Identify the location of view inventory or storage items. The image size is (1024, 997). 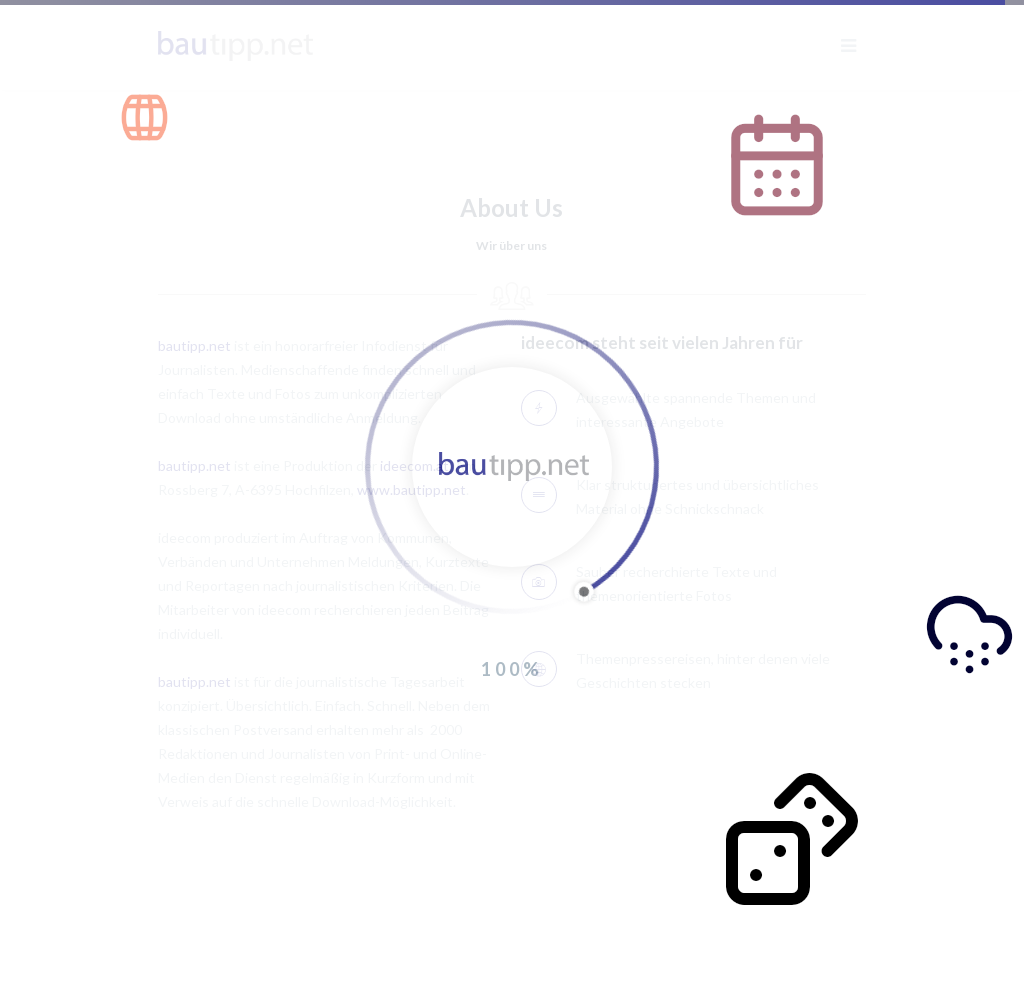
(144, 117).